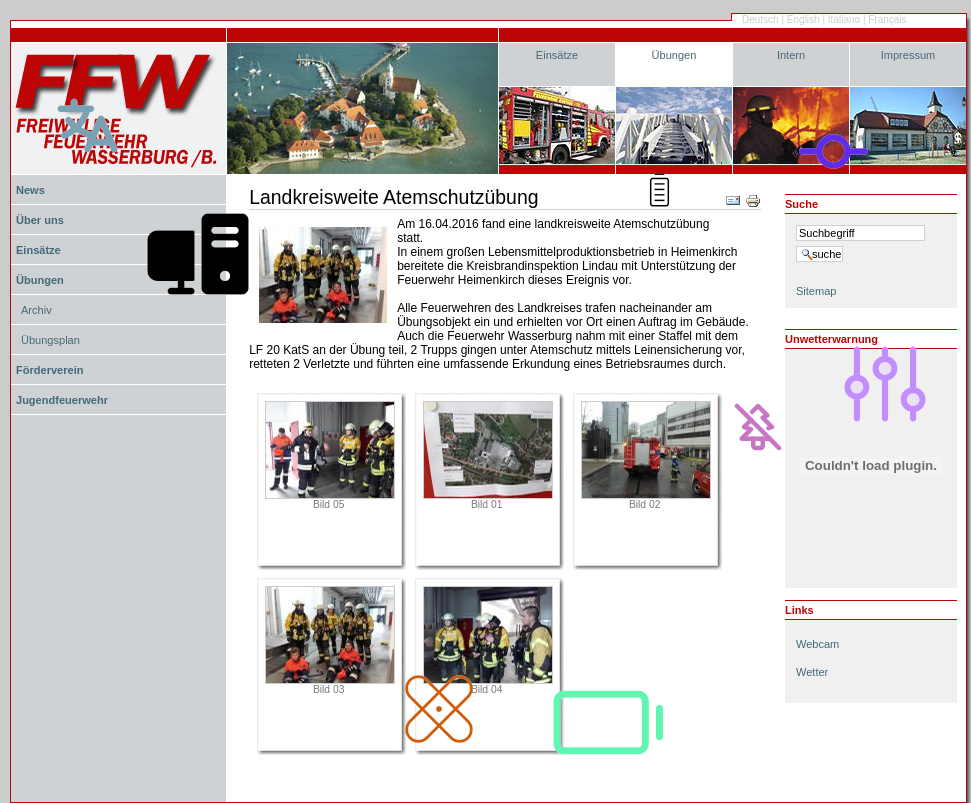 The image size is (971, 803). I want to click on adjust settings or preferences, so click(885, 384).